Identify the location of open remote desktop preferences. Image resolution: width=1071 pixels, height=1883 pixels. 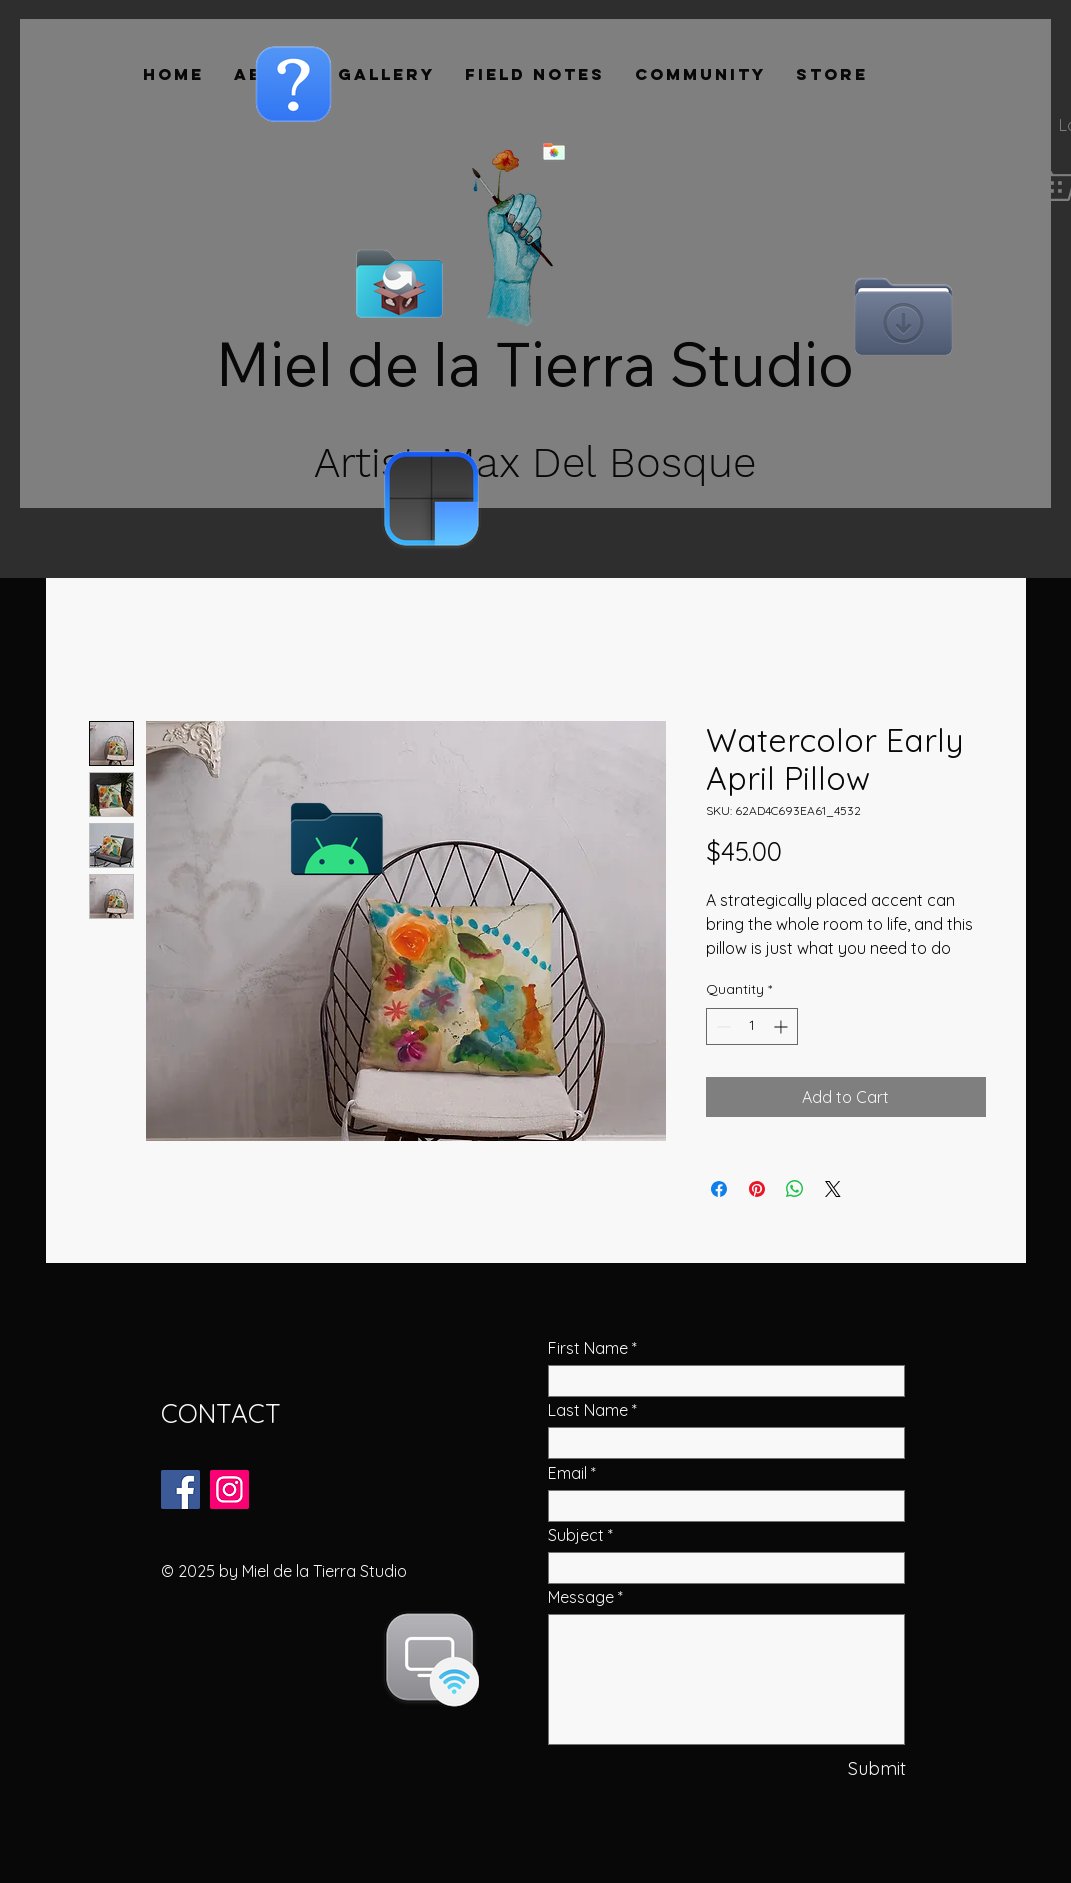
(430, 1658).